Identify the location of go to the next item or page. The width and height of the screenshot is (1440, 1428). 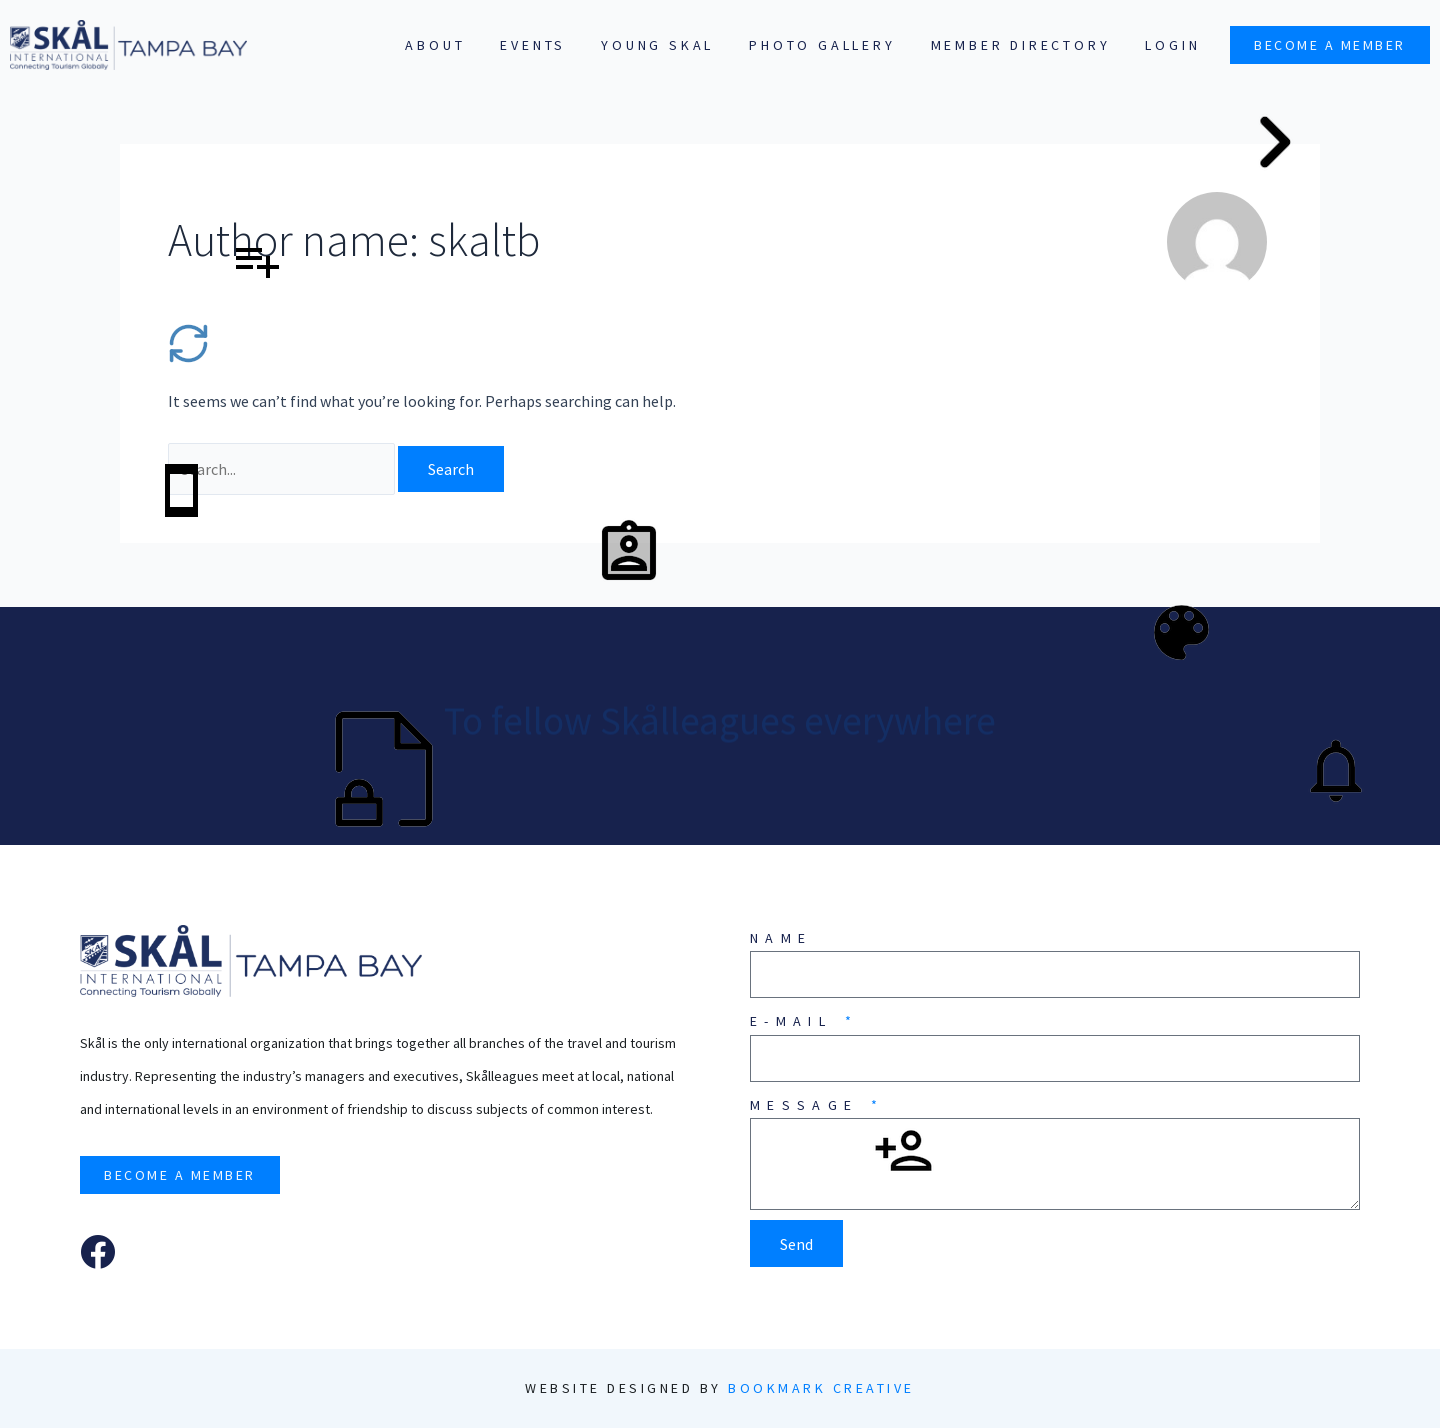
(1274, 142).